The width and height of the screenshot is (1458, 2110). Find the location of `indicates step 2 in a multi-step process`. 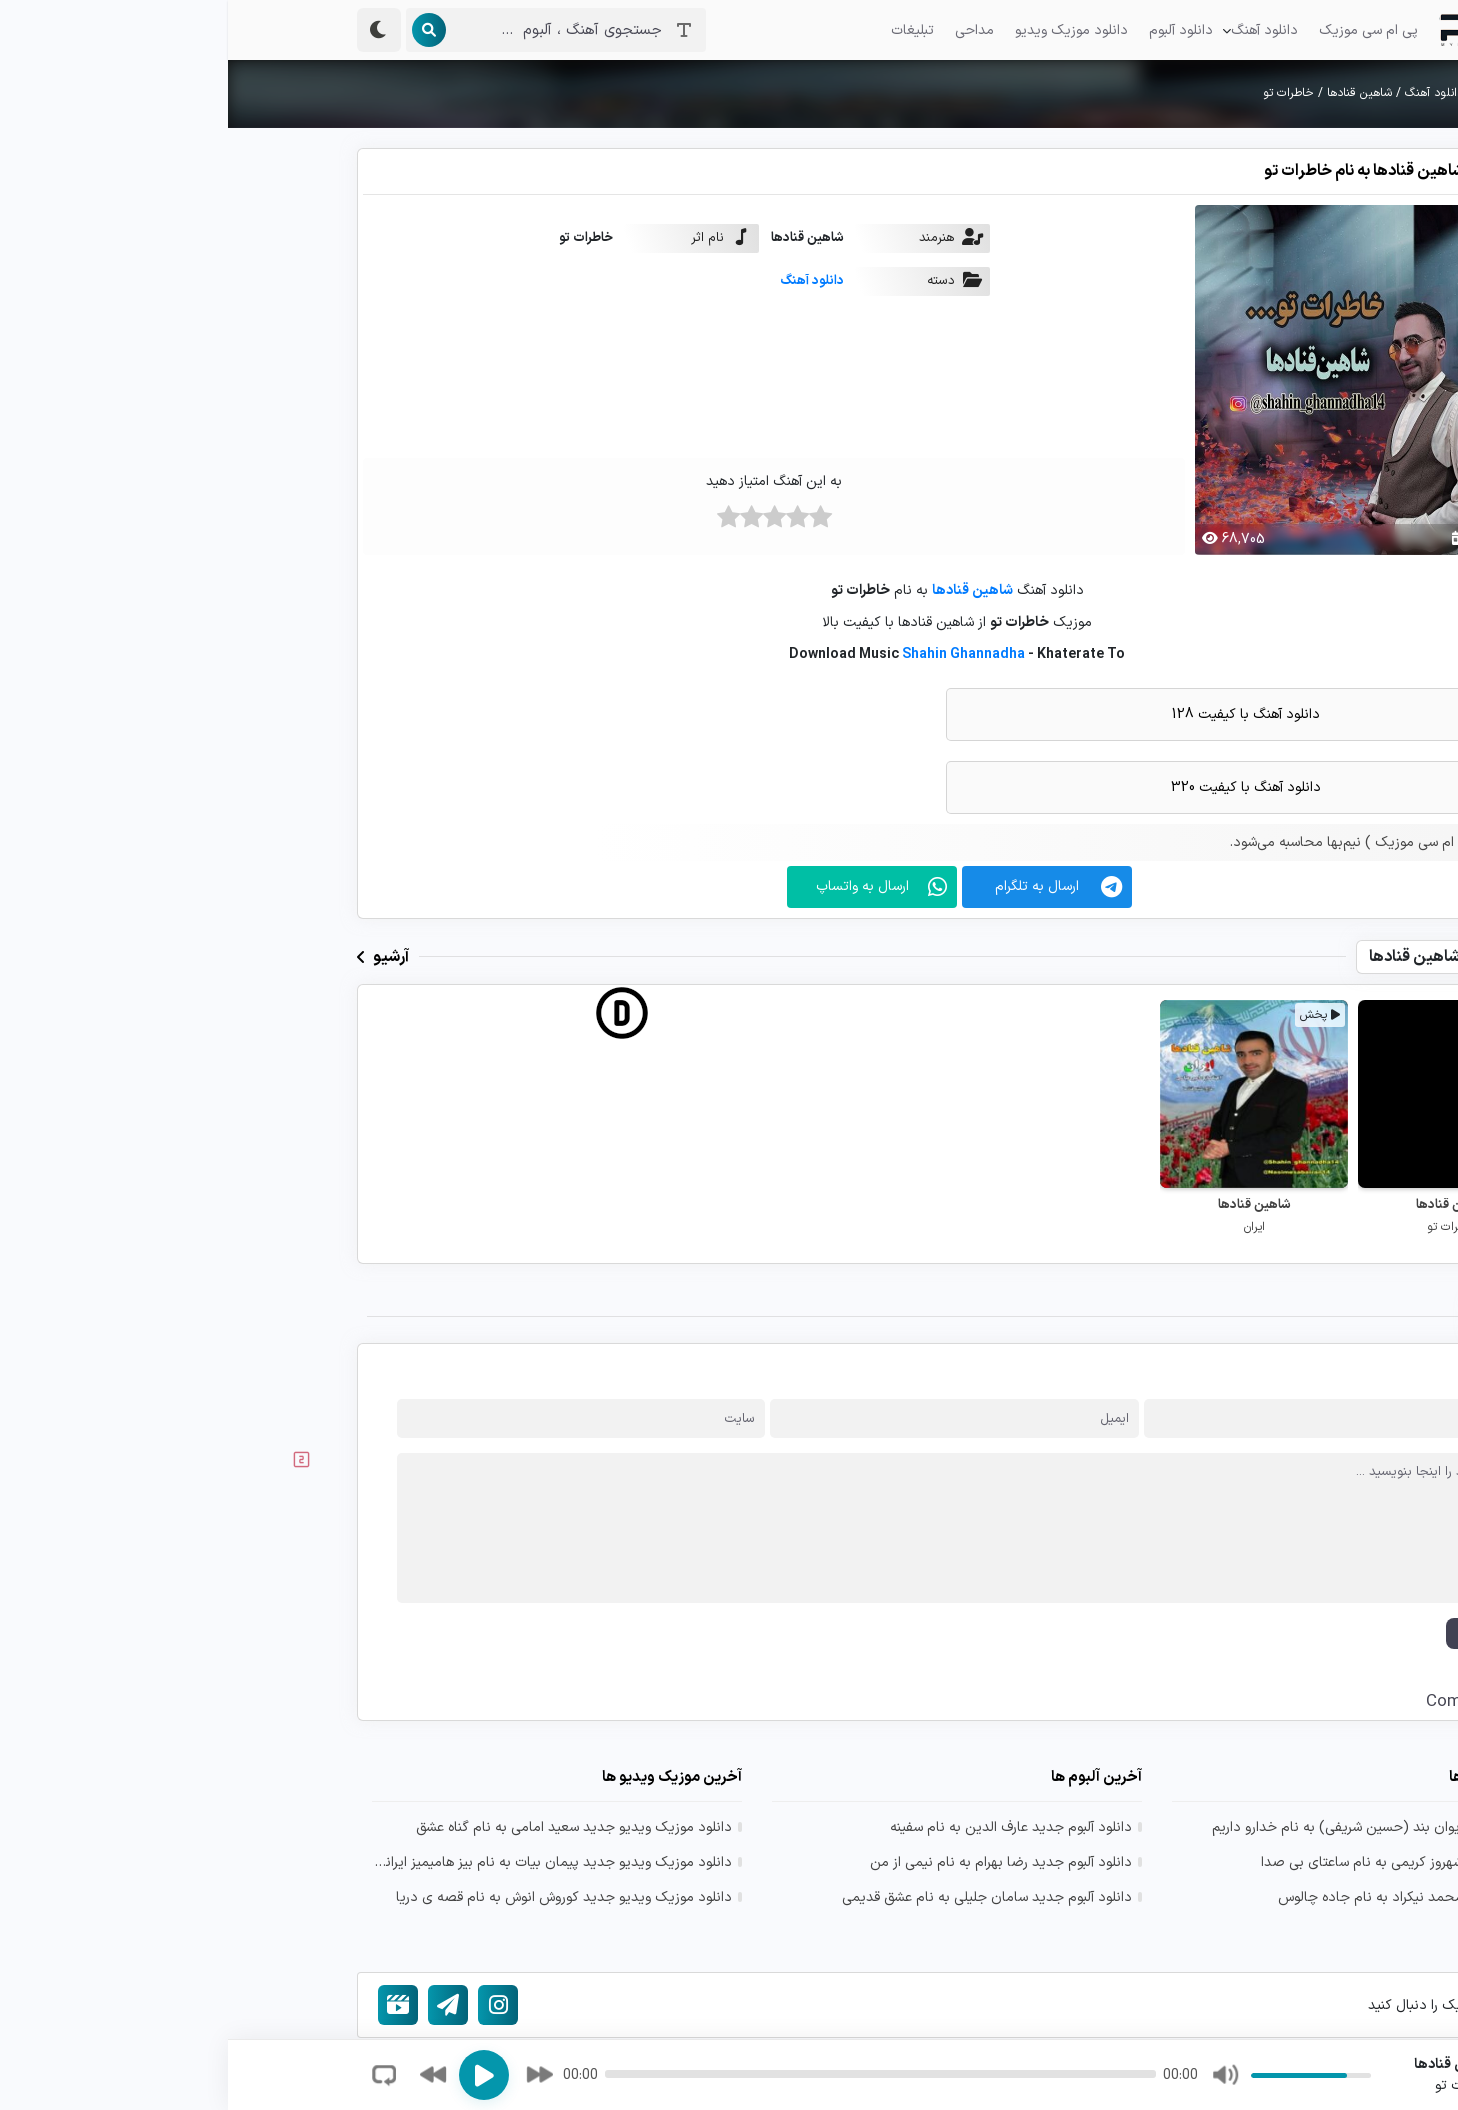

indicates step 2 in a multi-step process is located at coordinates (301, 1459).